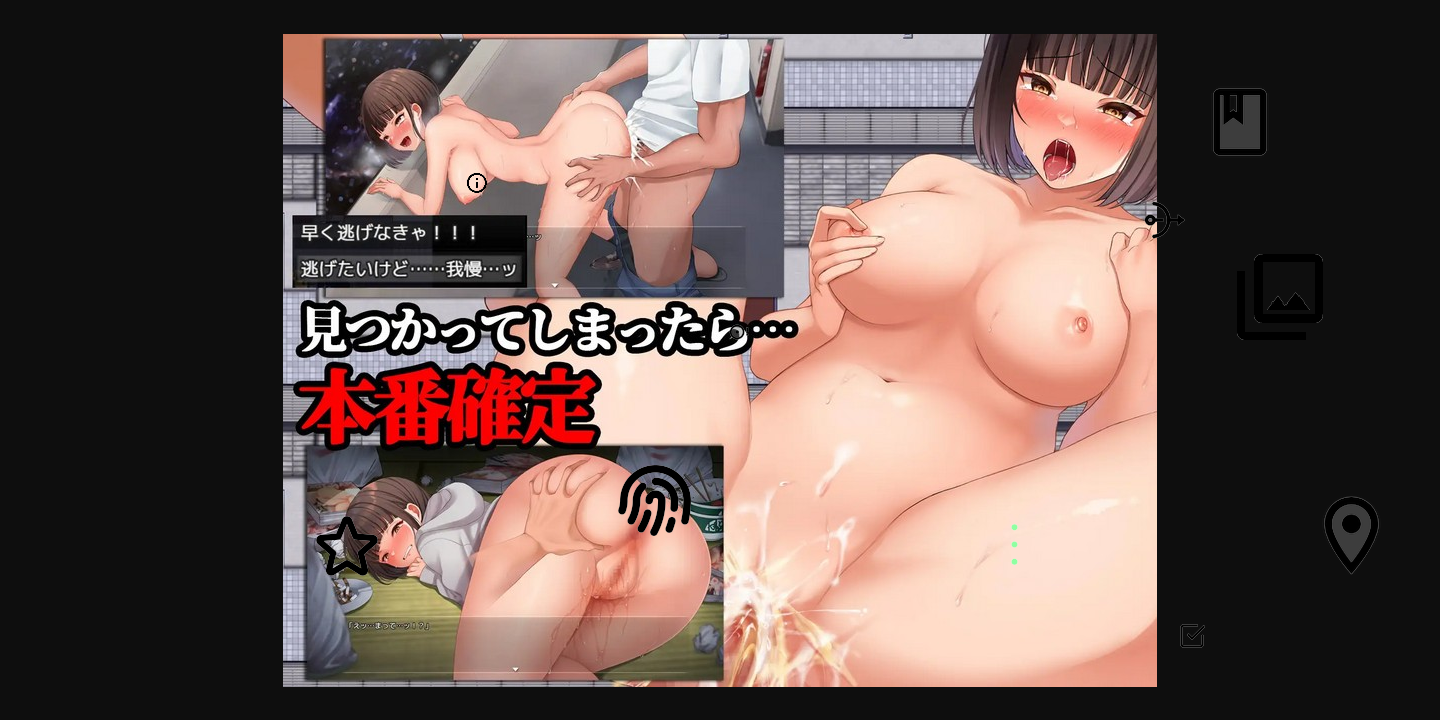 The height and width of the screenshot is (720, 1440). What do you see at coordinates (477, 183) in the screenshot?
I see `view more information or details` at bounding box center [477, 183].